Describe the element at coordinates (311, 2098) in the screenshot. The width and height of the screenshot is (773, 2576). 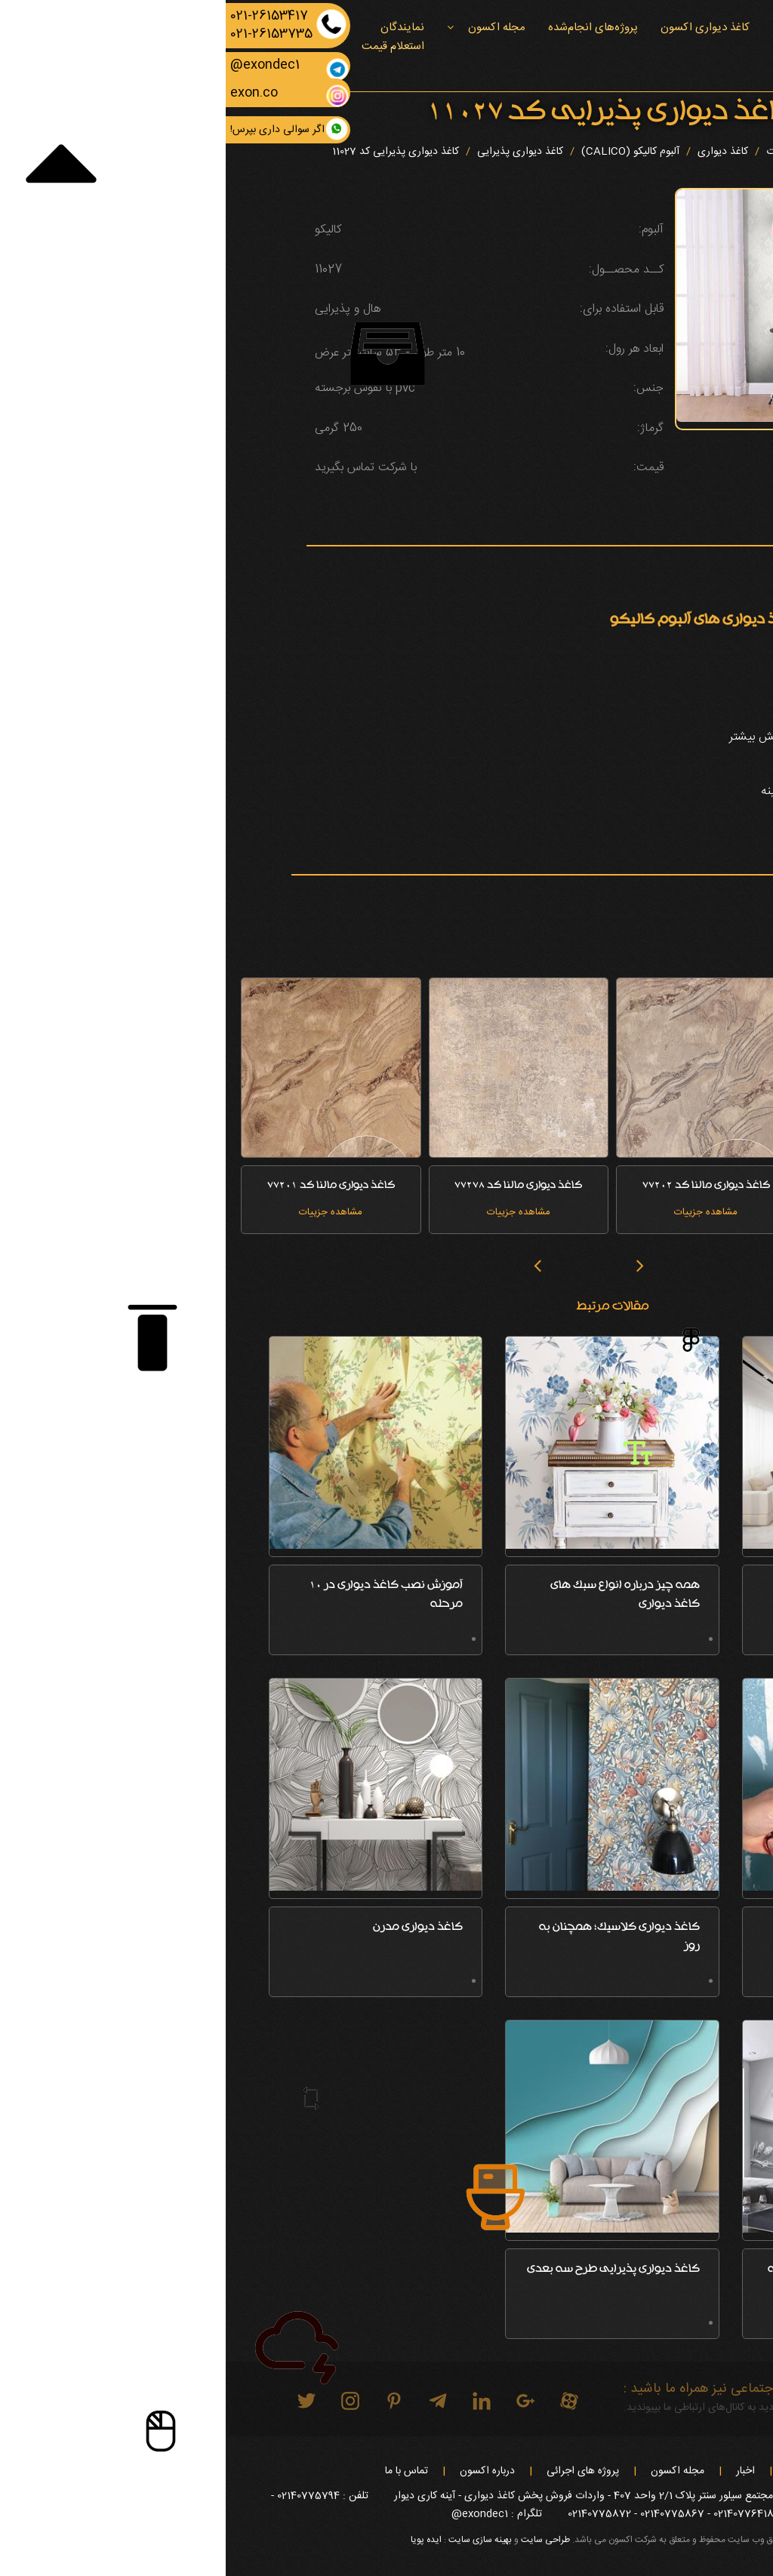
I see `rotate device orientation` at that location.